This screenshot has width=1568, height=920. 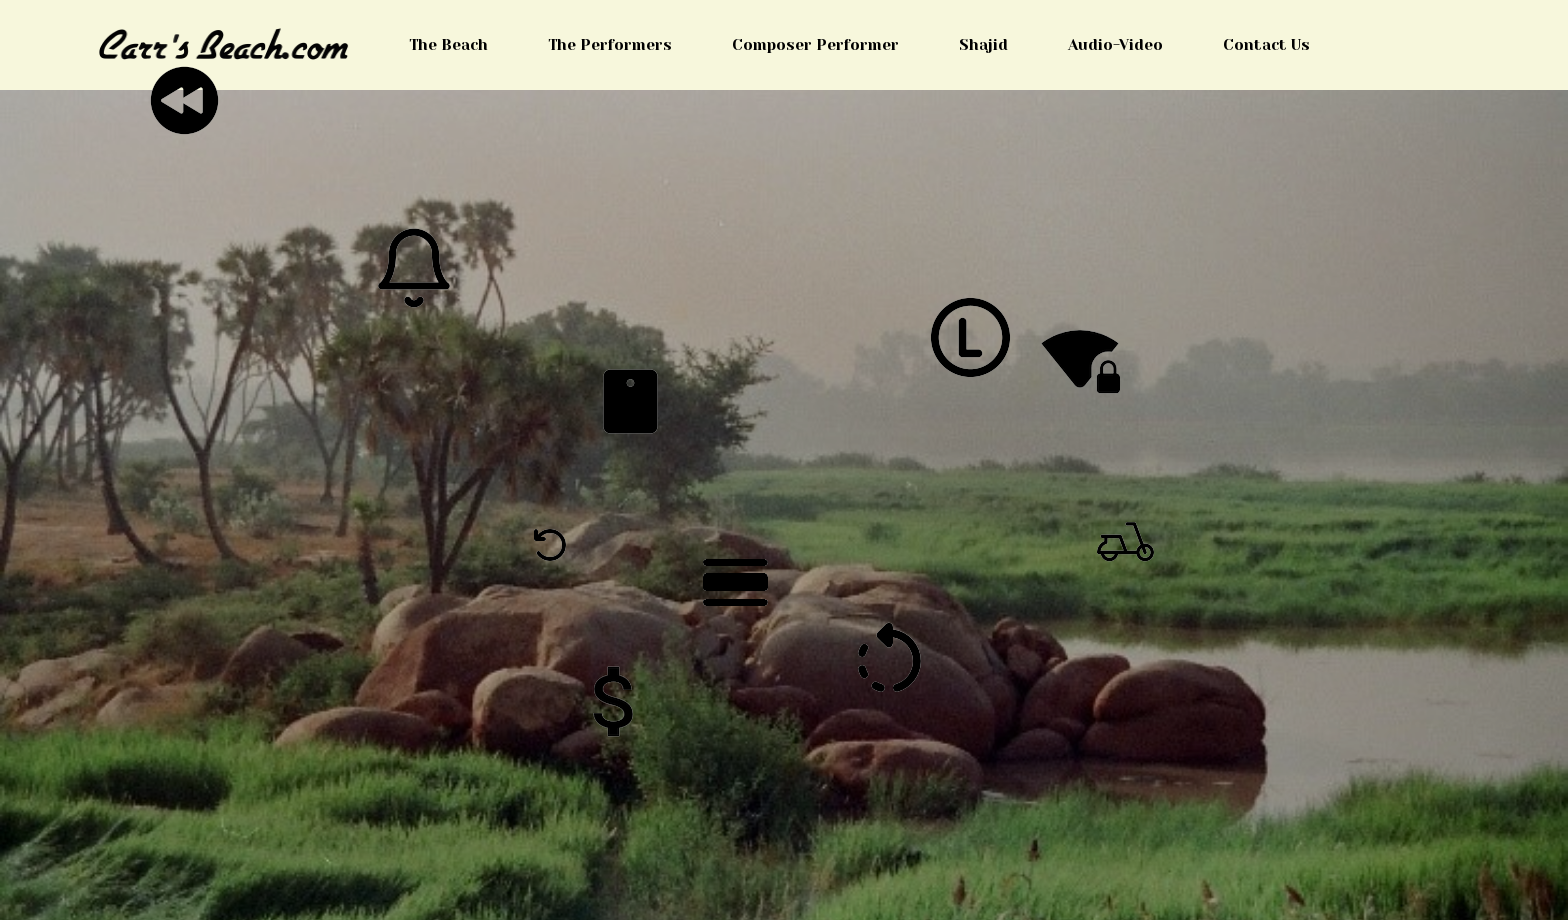 What do you see at coordinates (735, 580) in the screenshot?
I see `switch to daily calendar view` at bounding box center [735, 580].